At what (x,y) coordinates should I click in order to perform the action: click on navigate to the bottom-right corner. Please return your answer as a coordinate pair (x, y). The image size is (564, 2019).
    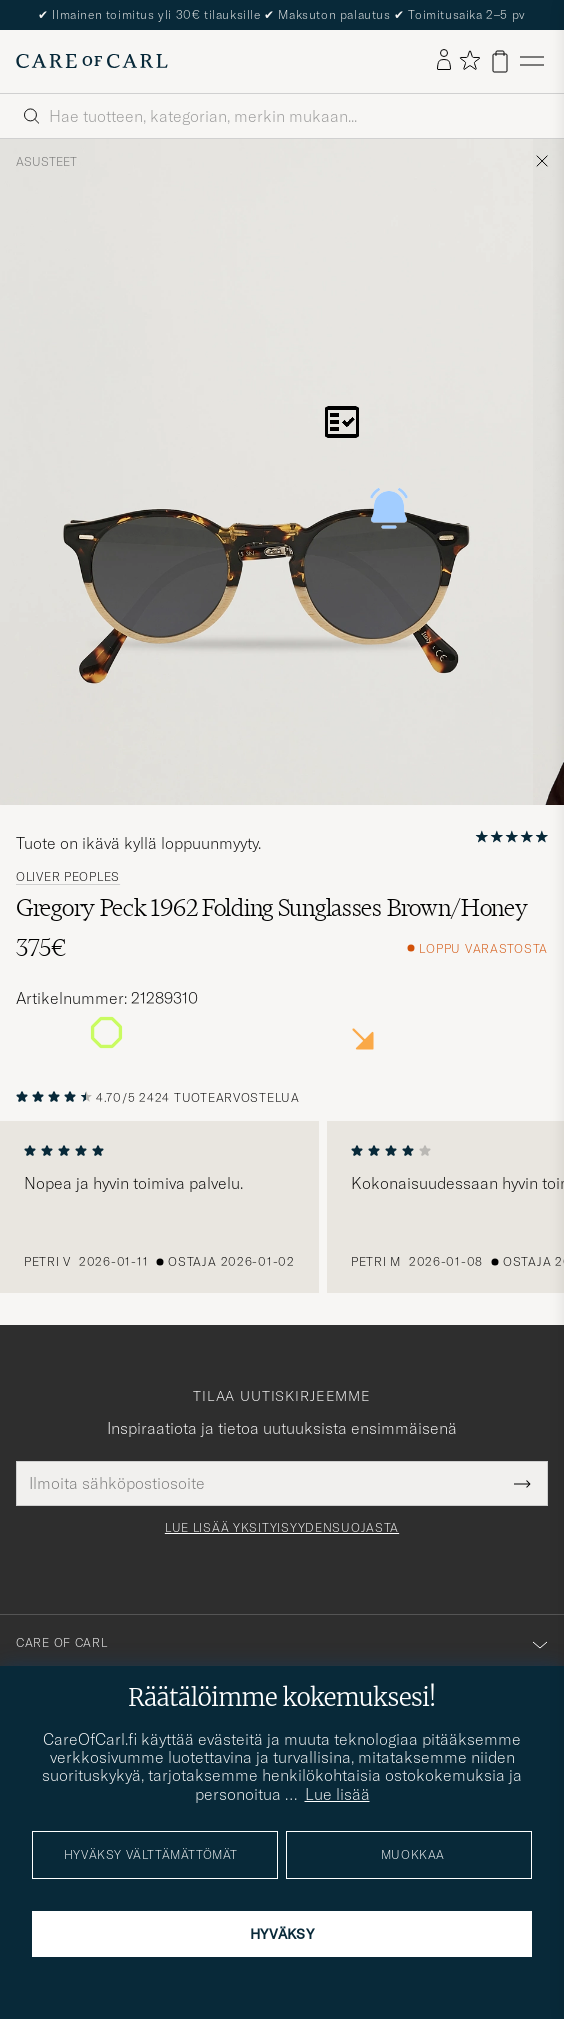
    Looking at the image, I should click on (363, 1039).